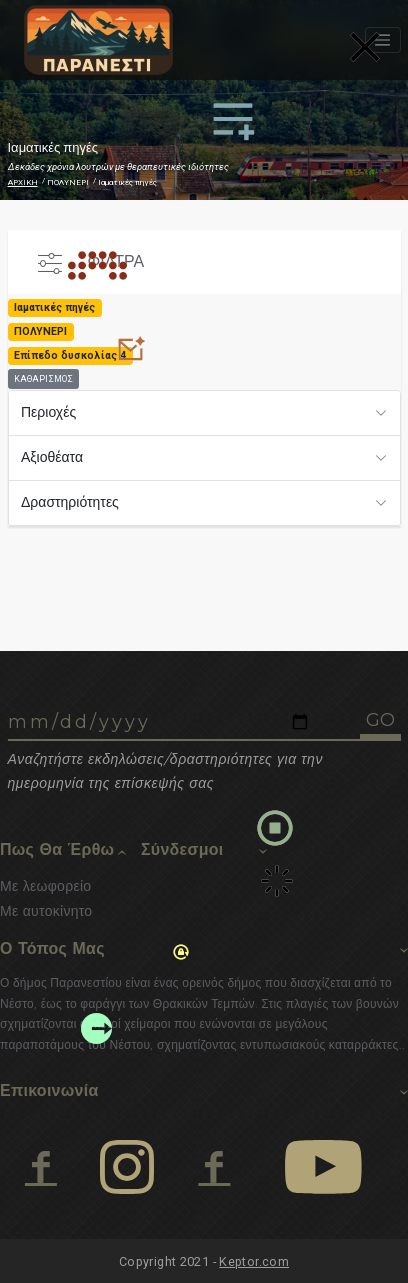 The image size is (408, 1283). Describe the element at coordinates (275, 828) in the screenshot. I see `stop media playback` at that location.